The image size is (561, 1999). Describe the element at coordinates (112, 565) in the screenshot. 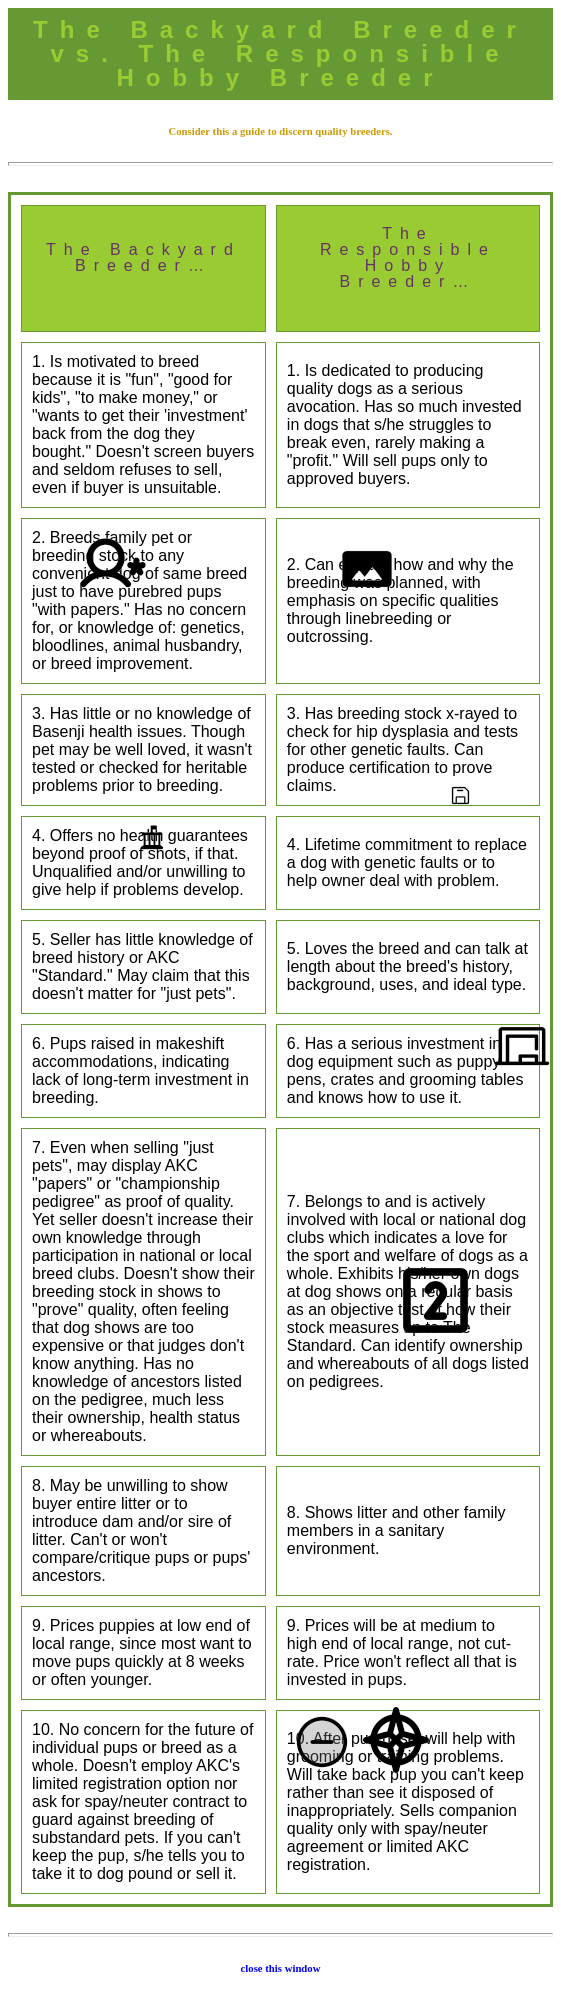

I see `access user settings` at that location.